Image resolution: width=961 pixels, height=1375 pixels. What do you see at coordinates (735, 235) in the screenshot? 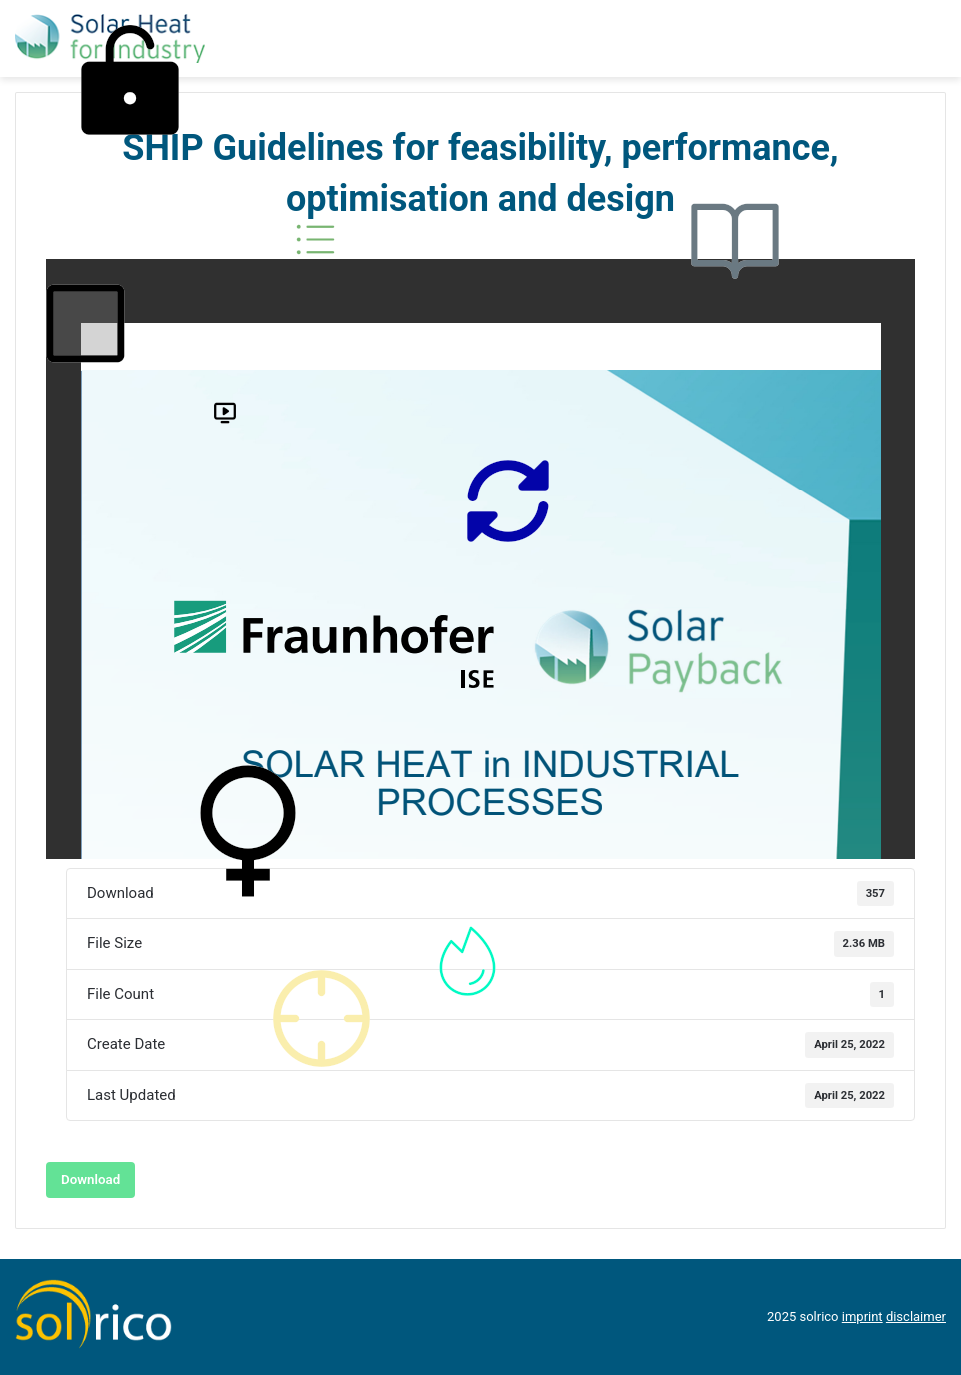
I see `open reading mode or e-reader` at bounding box center [735, 235].